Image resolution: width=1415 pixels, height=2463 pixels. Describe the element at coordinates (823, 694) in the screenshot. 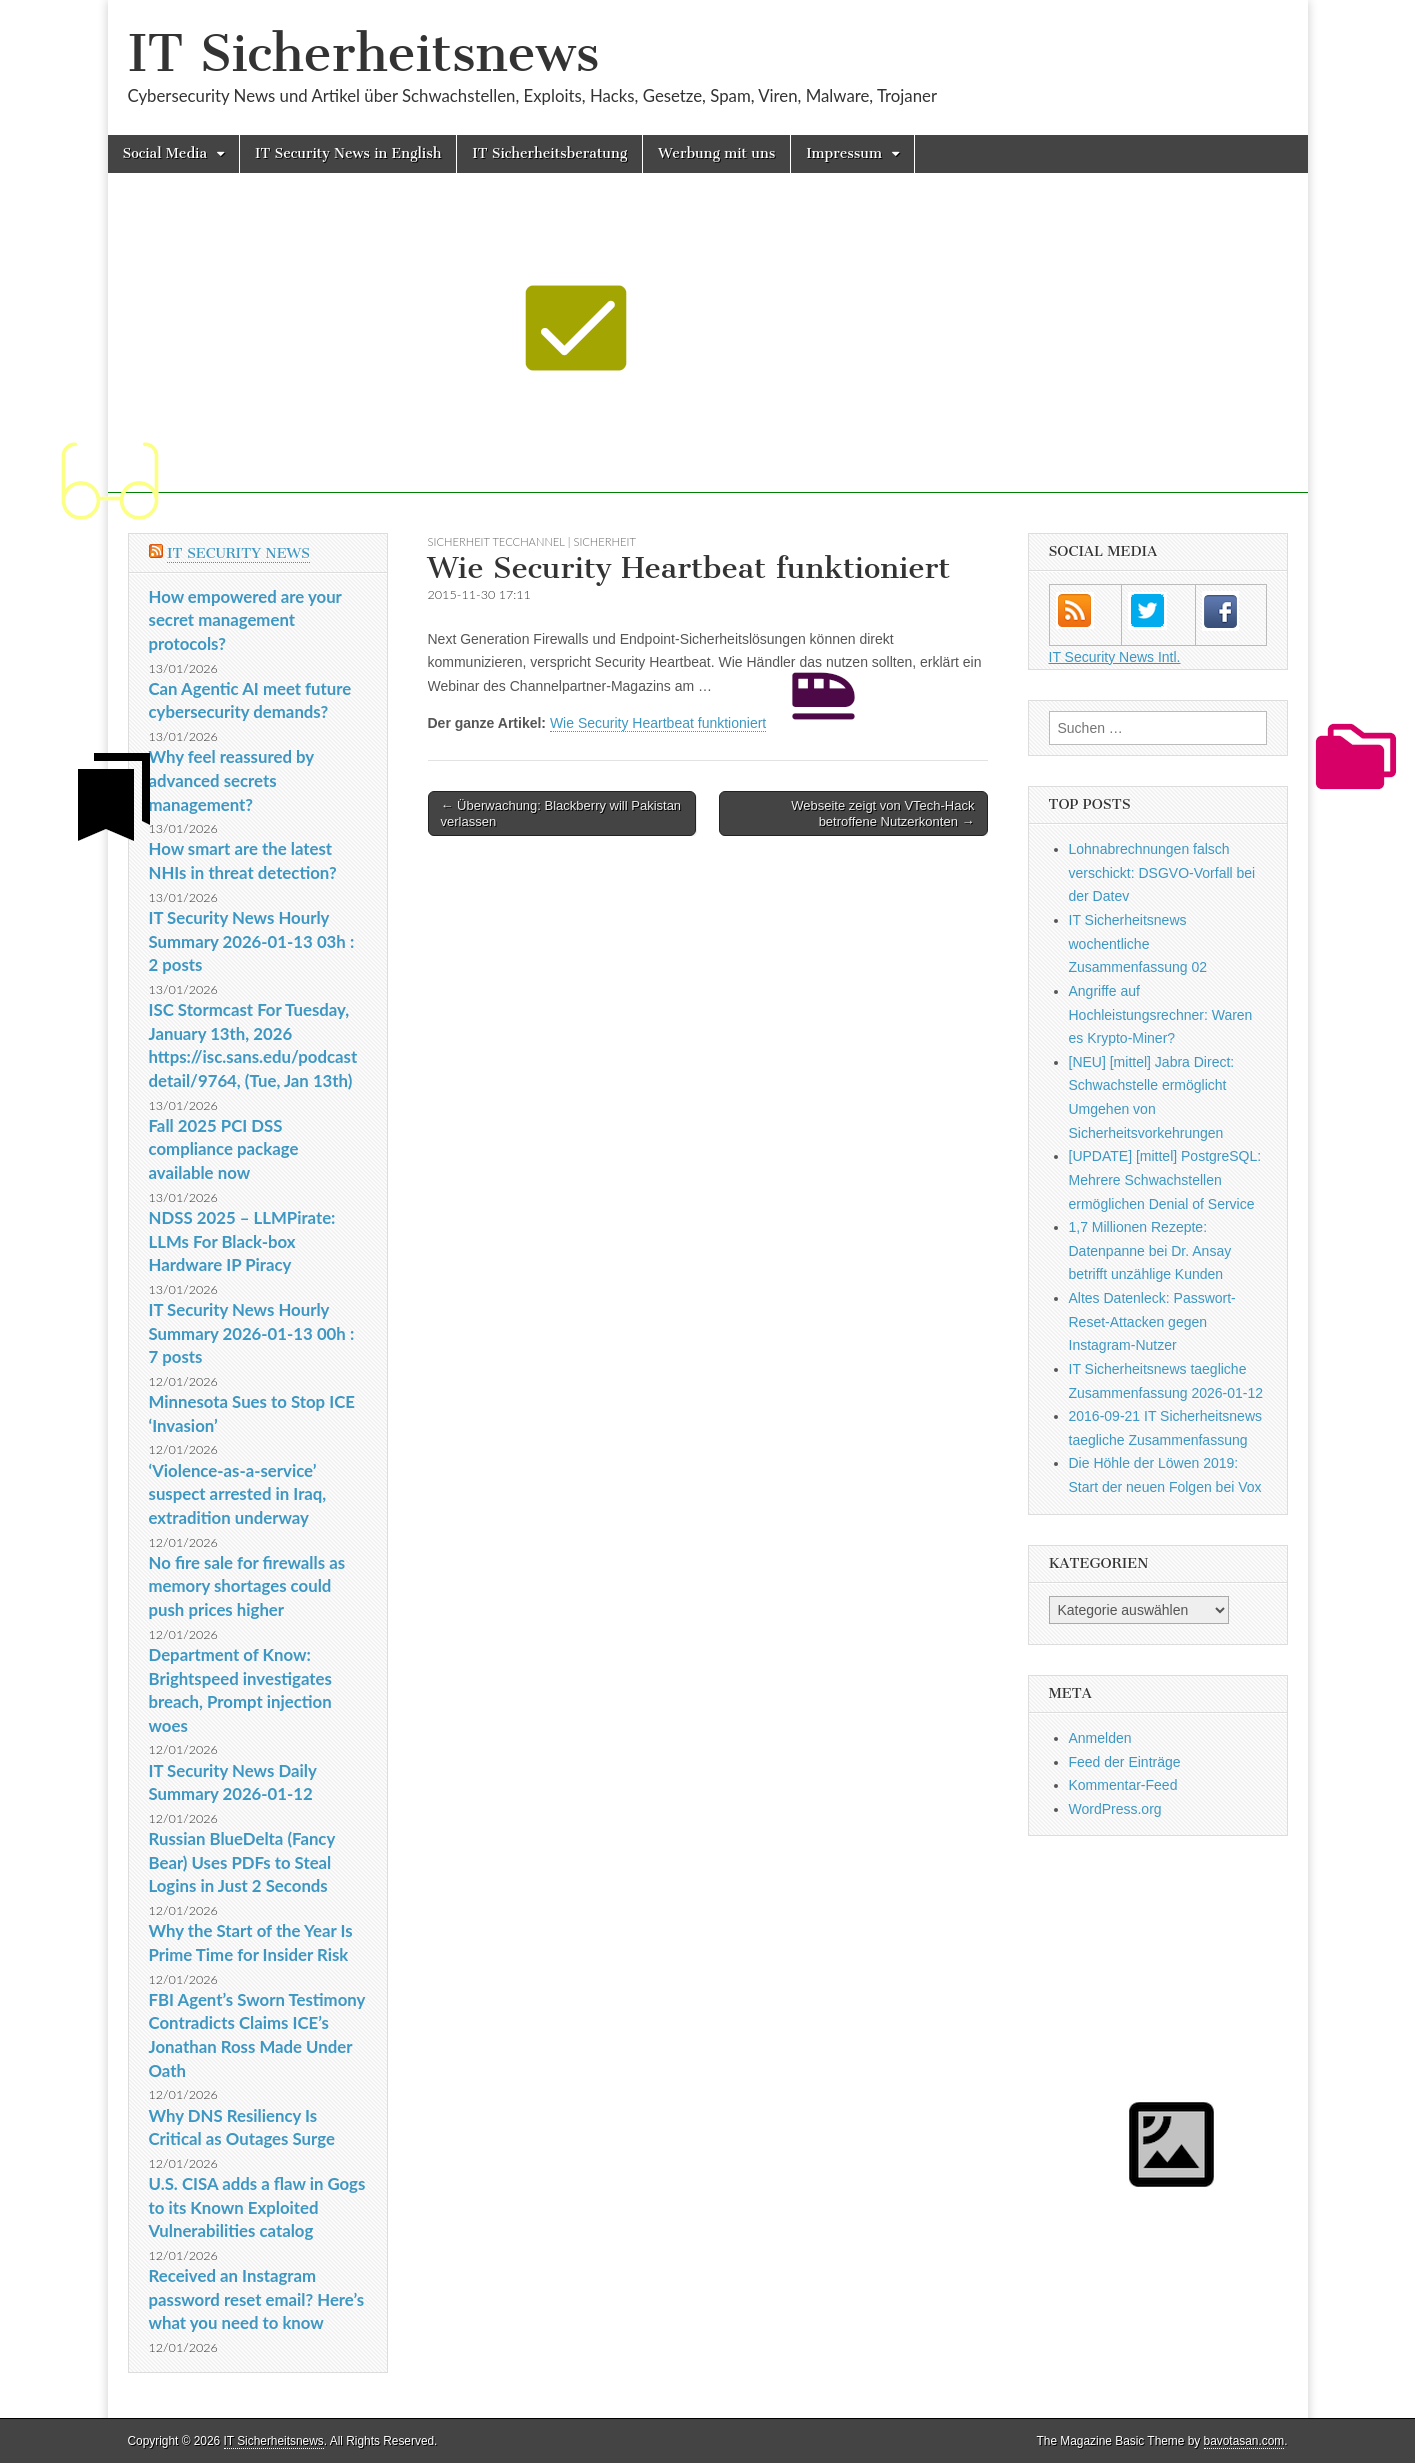

I see `view train schedules or rail services` at that location.